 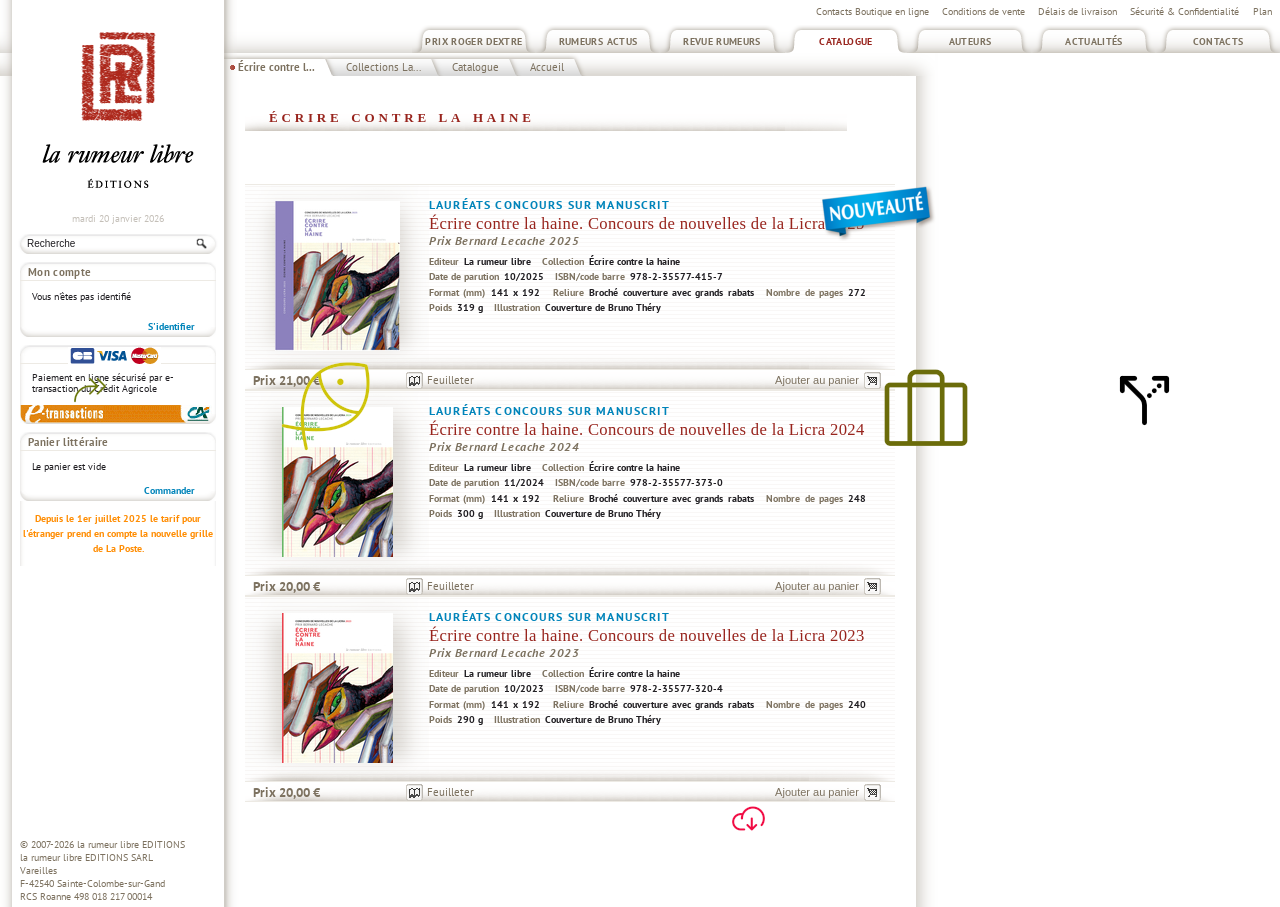 I want to click on access travel or trip details, so click(x=926, y=411).